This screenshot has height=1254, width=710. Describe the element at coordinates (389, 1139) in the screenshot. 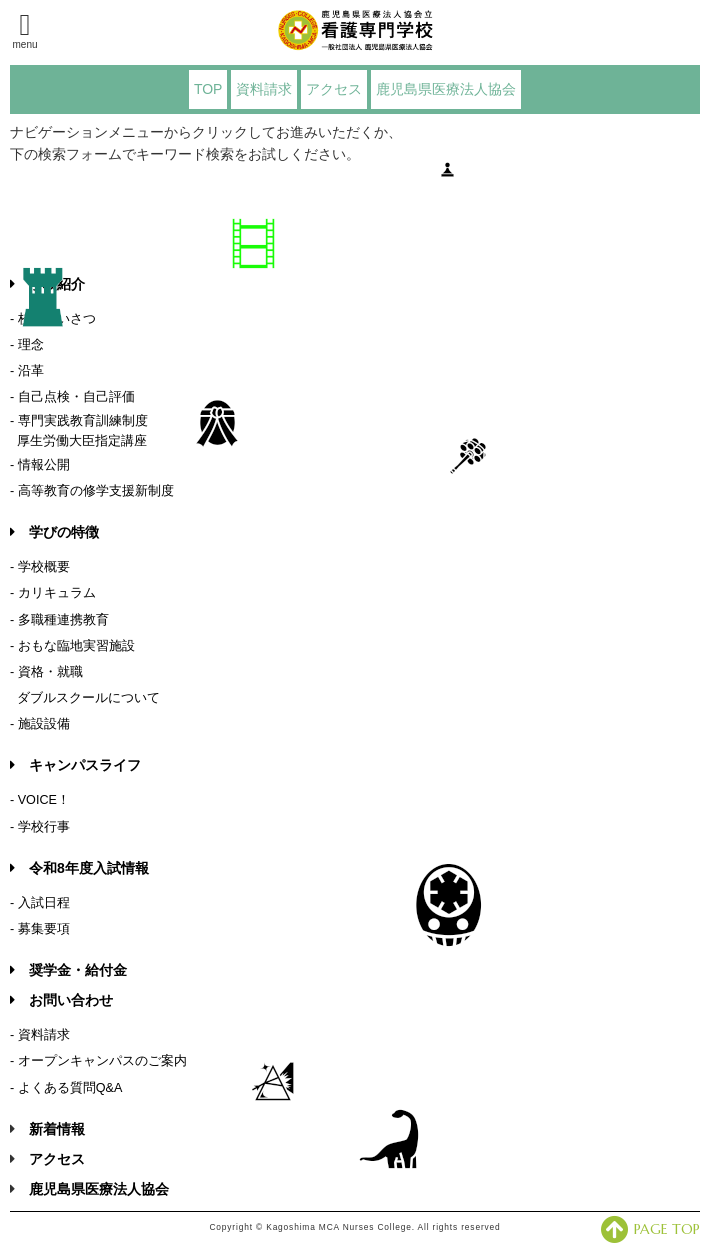

I see `dinosaur category or prehistoric theme indicator` at that location.